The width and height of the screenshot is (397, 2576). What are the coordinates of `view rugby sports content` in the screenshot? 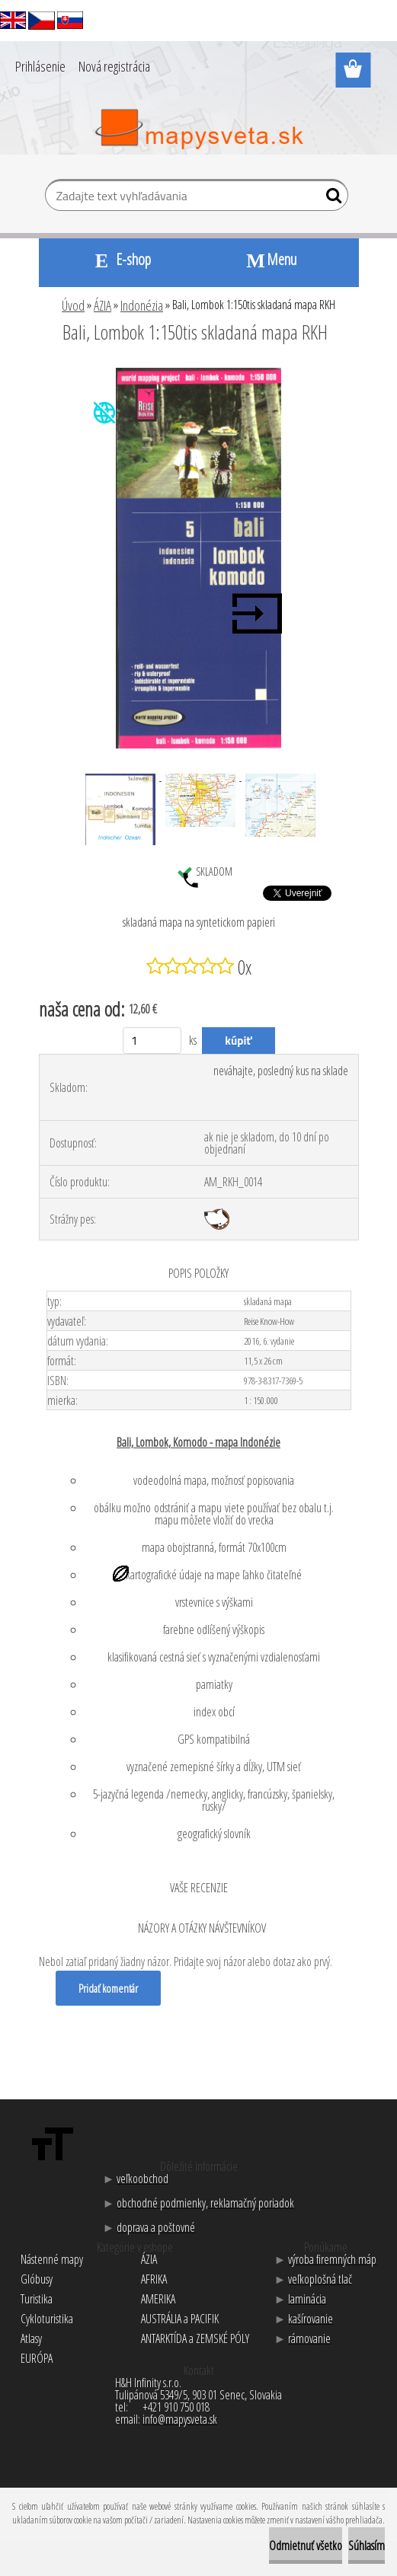 It's located at (120, 1573).